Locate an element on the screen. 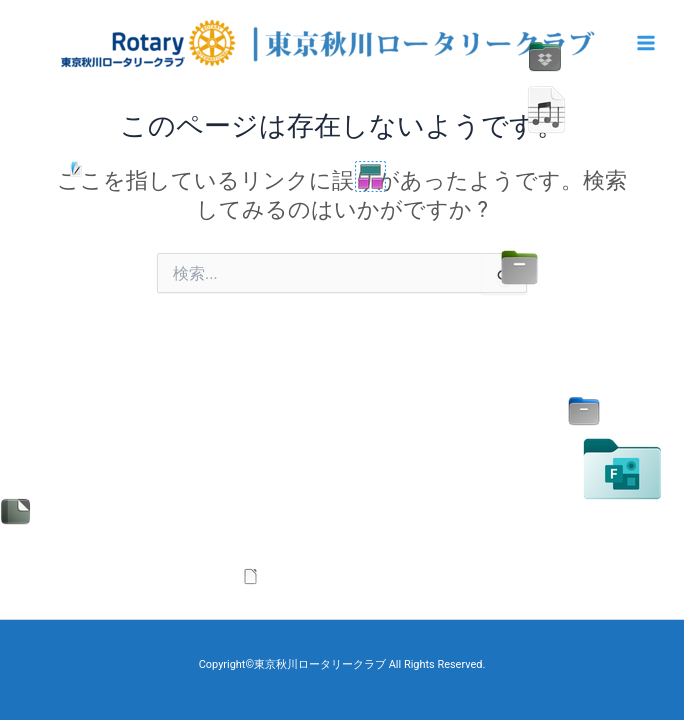 This screenshot has width=684, height=720. select all items in the current view is located at coordinates (370, 176).